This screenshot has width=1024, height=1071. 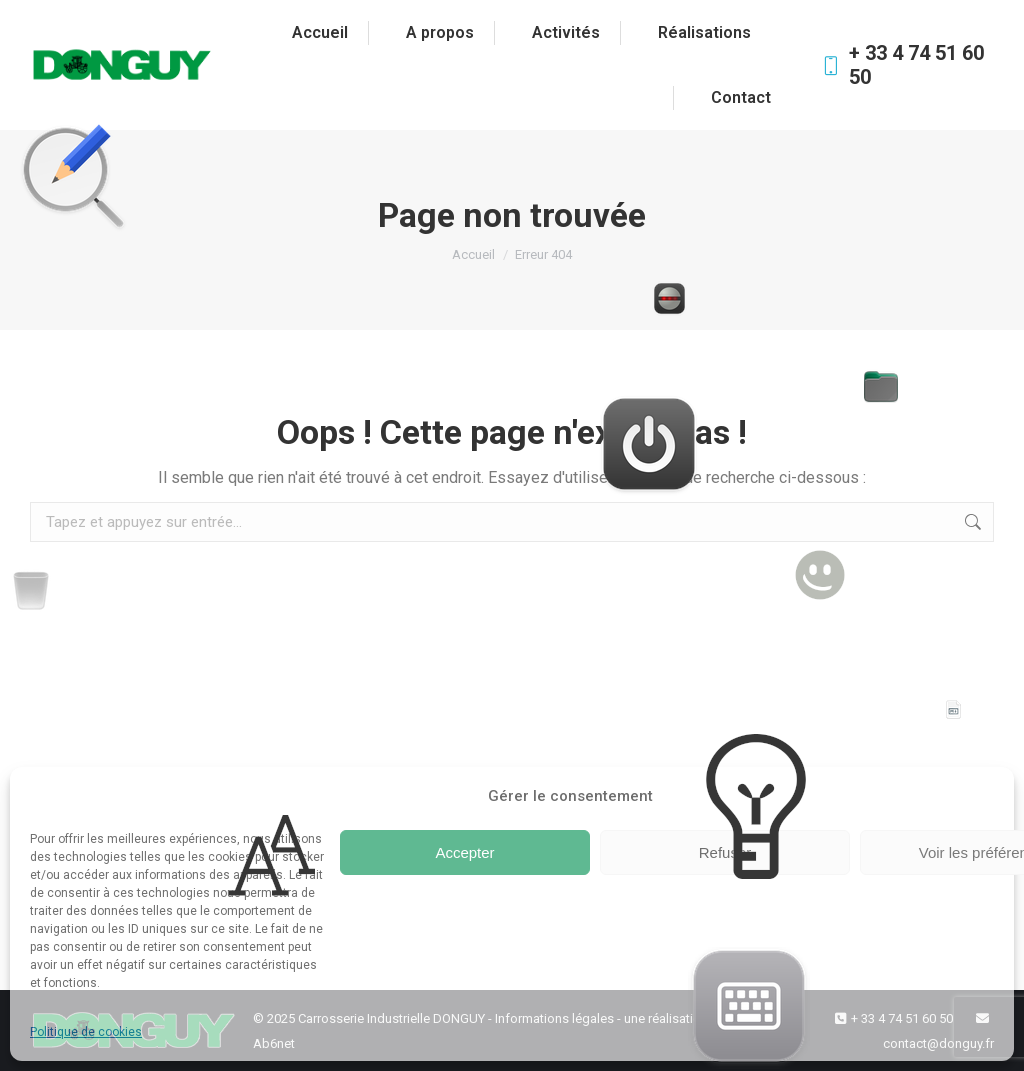 I want to click on access font settings and typography options, so click(x=272, y=858).